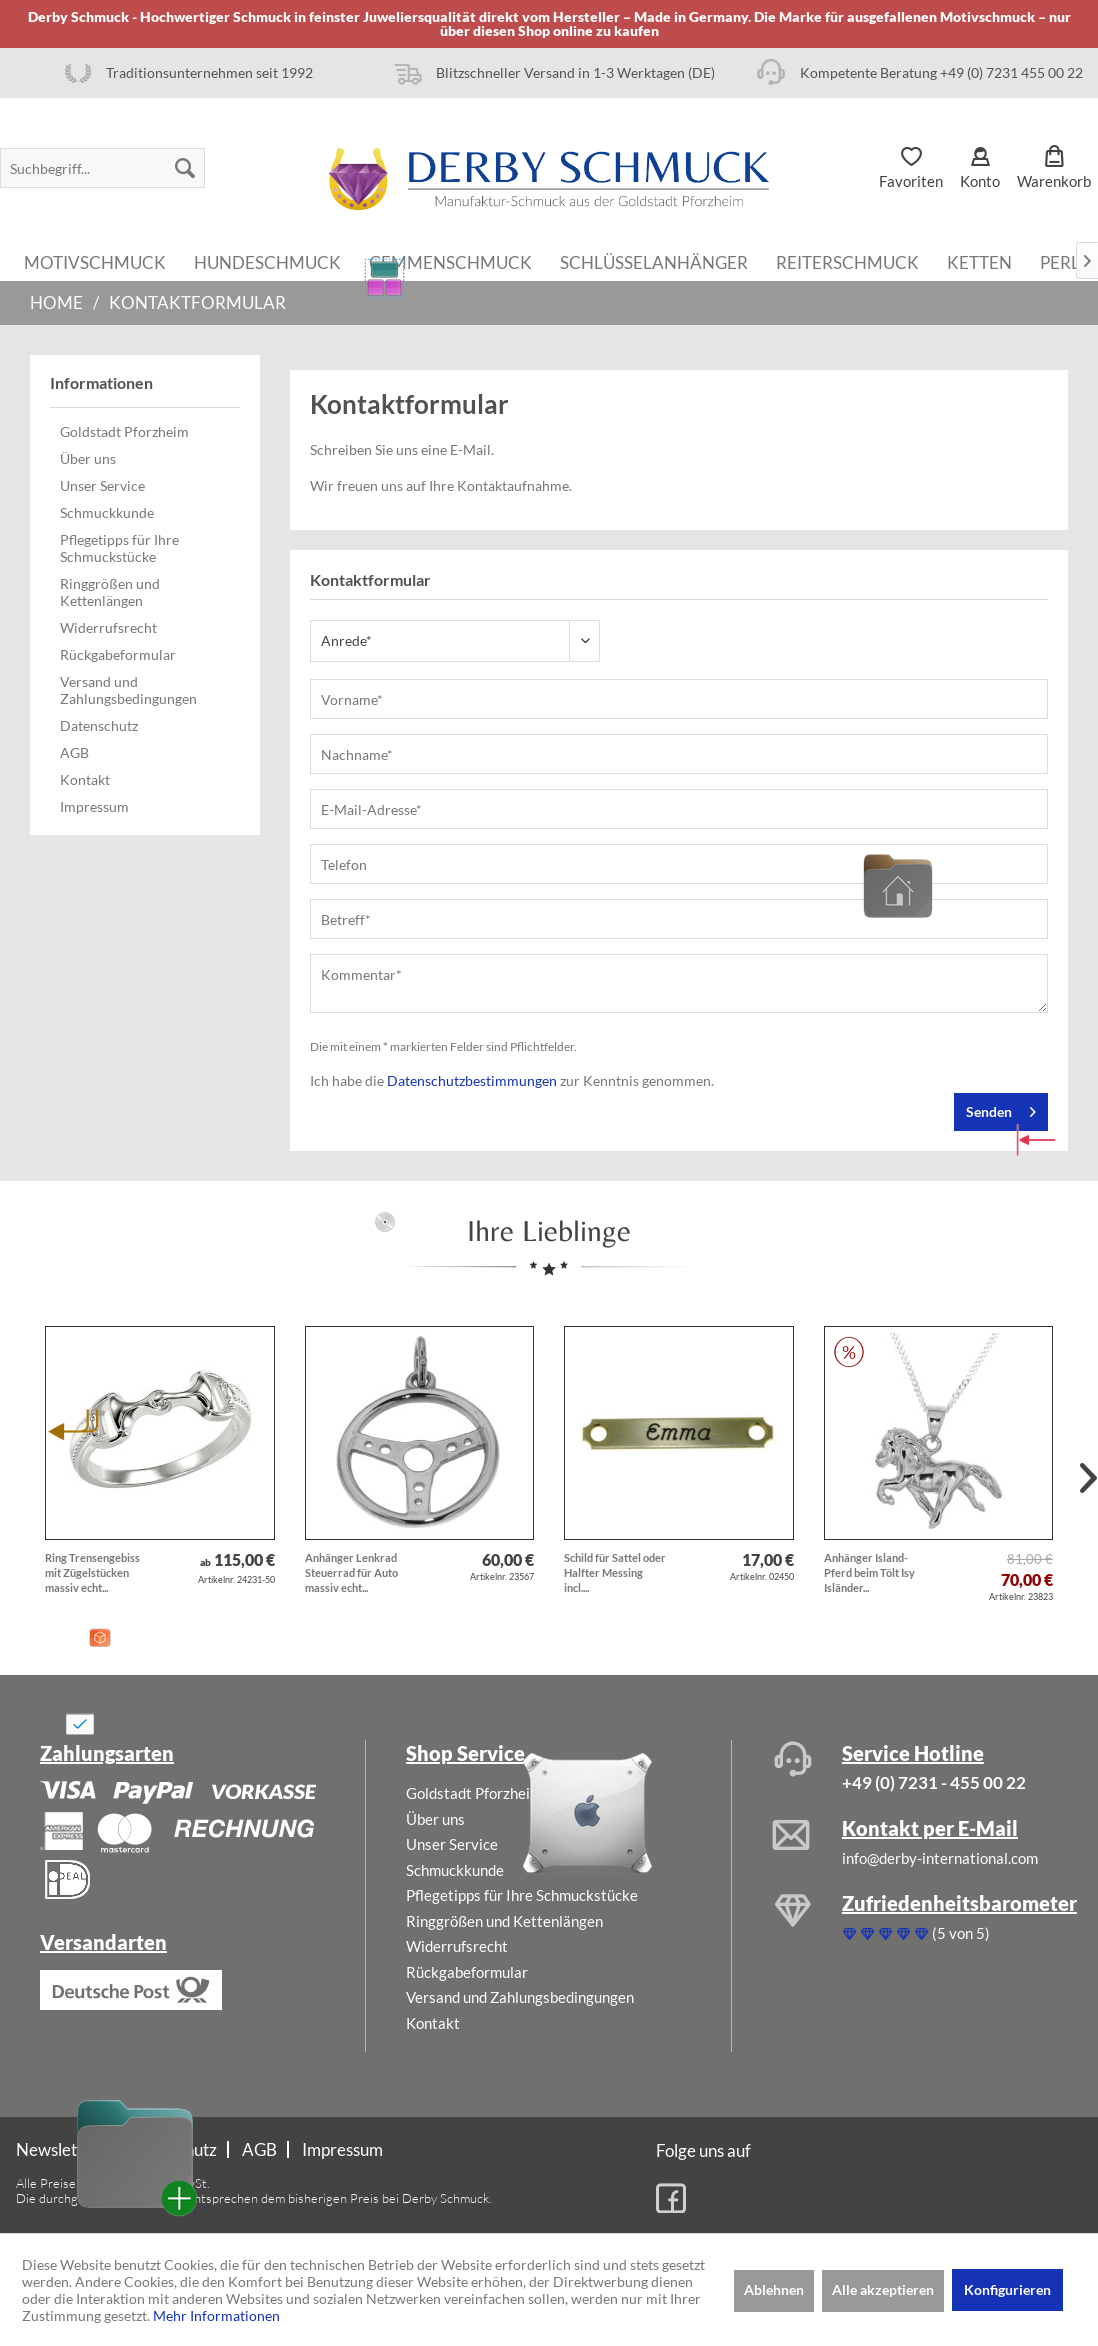 The width and height of the screenshot is (1098, 2346). What do you see at coordinates (587, 1811) in the screenshot?
I see `represents a connected power mac g4 computer on the network` at bounding box center [587, 1811].